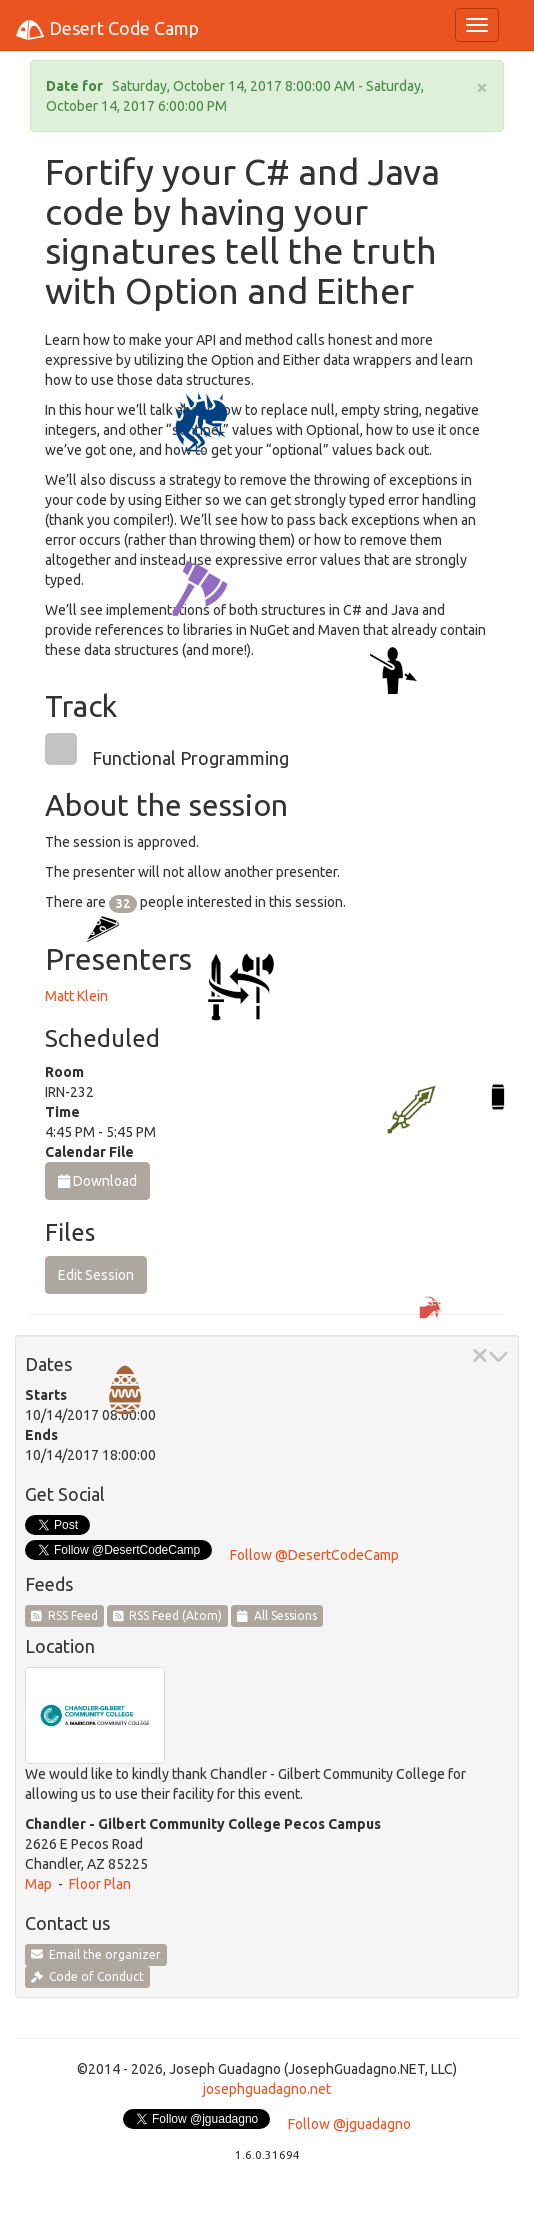  Describe the element at coordinates (200, 588) in the screenshot. I see `fire axe tool or weapon in a game inventory` at that location.